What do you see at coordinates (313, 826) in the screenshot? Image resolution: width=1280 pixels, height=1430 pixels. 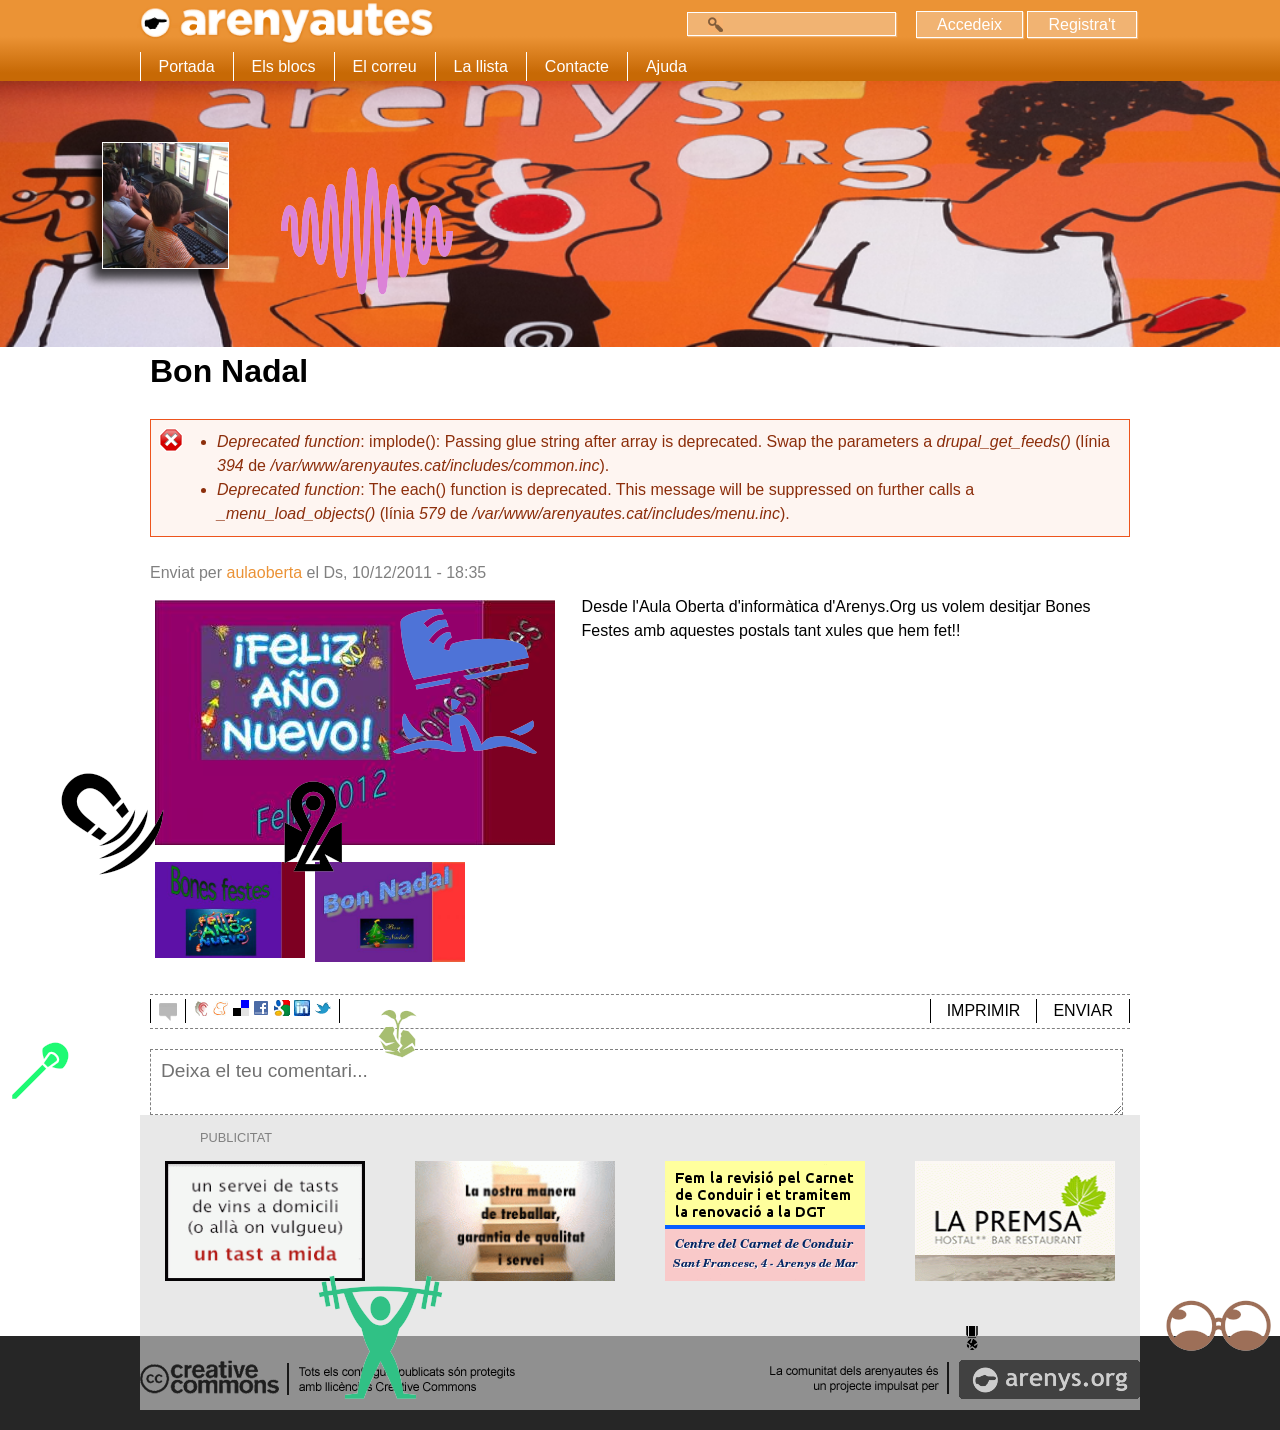 I see `religious or faith-based game element` at bounding box center [313, 826].